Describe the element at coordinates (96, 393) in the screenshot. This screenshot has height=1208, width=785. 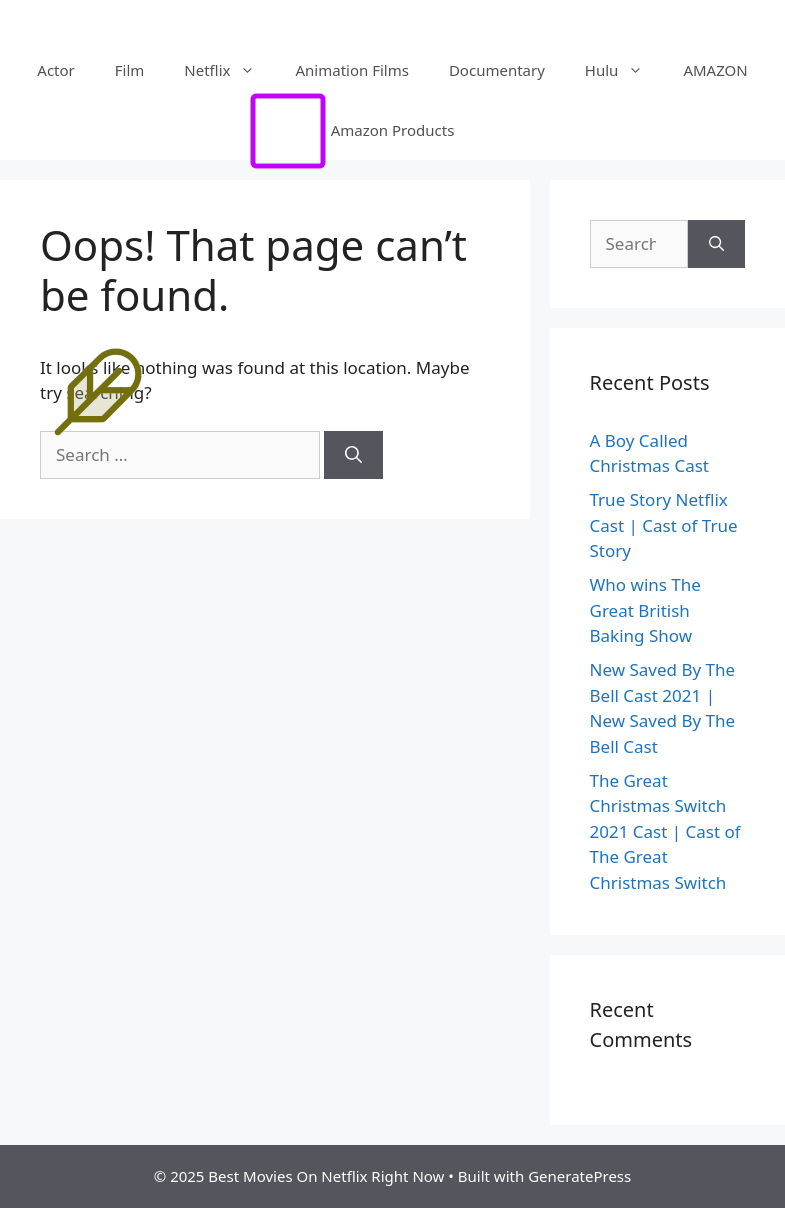
I see `compose a new message or note` at that location.